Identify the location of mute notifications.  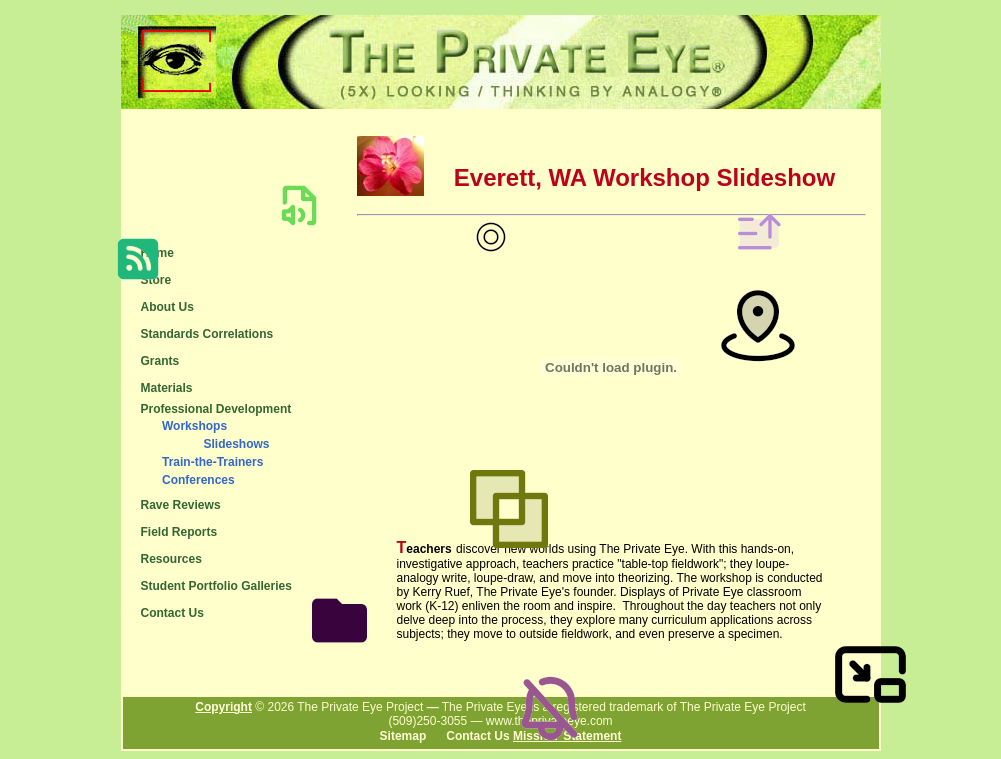
(550, 708).